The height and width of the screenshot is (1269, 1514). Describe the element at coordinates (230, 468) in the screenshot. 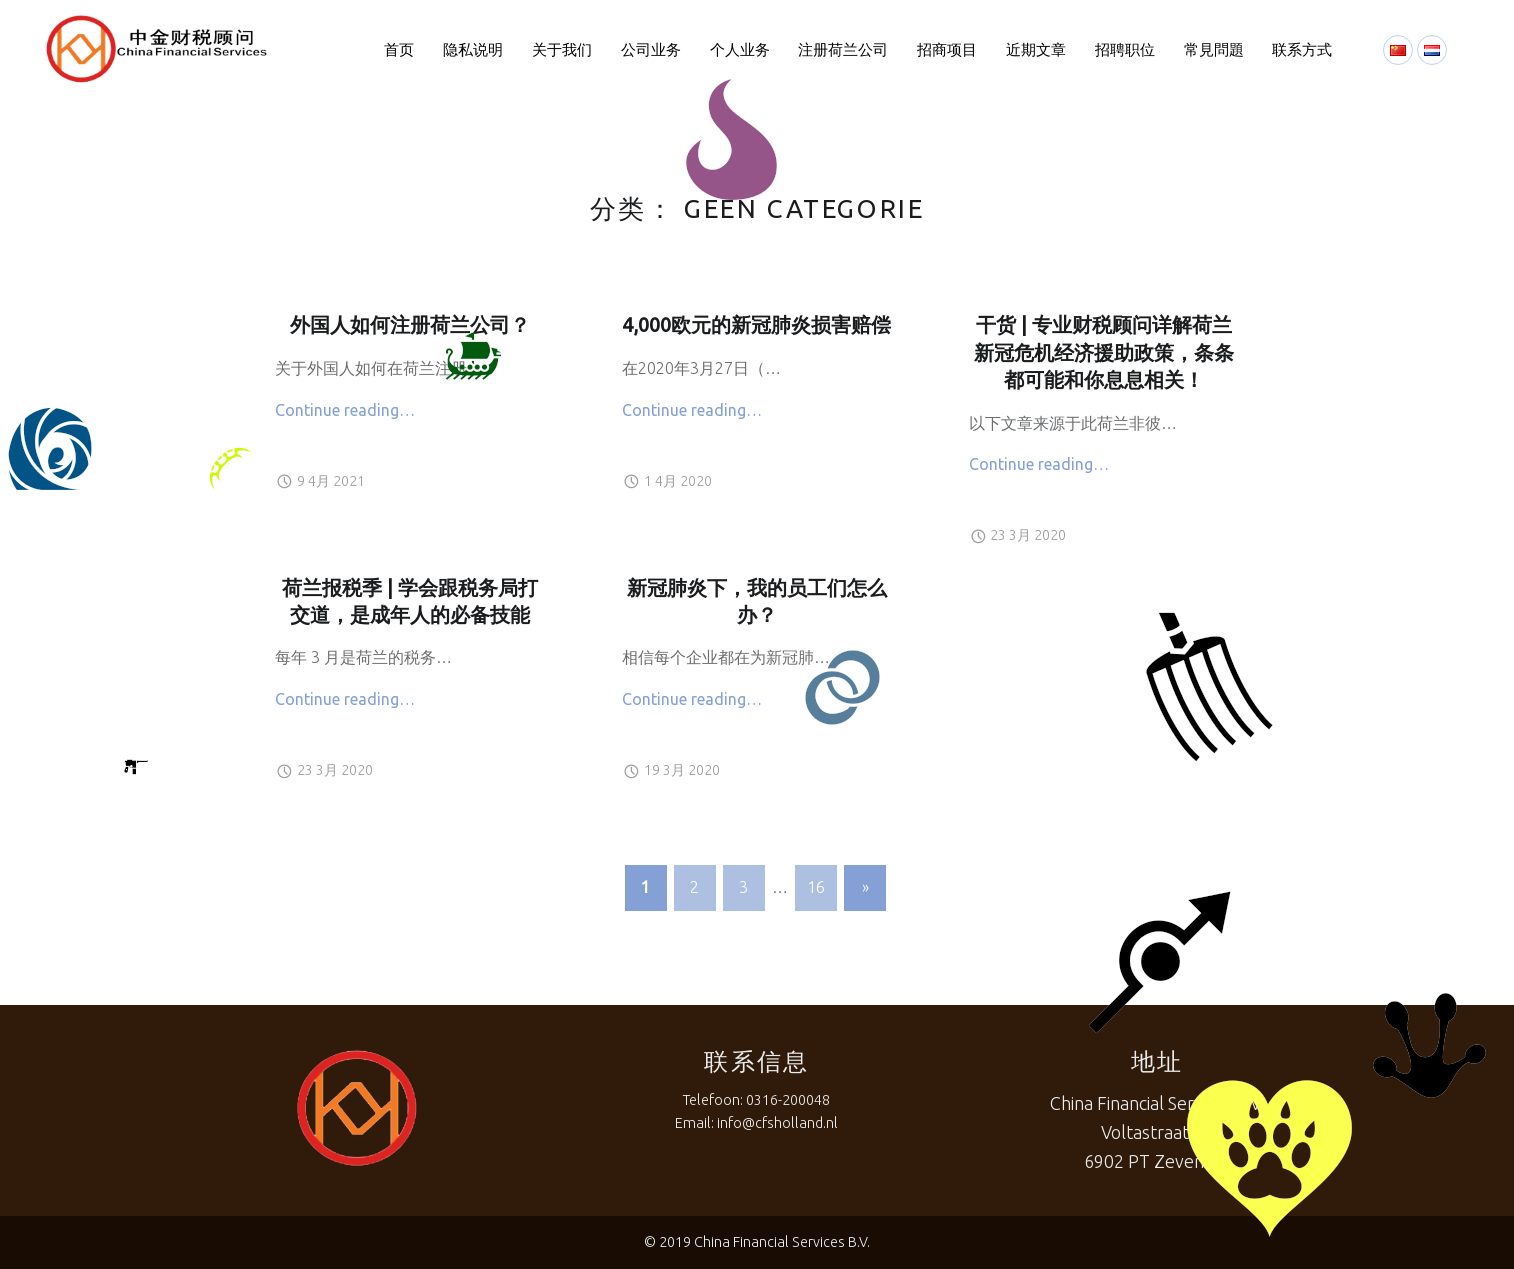

I see `select the bat'leth weapon in a game inventory` at that location.